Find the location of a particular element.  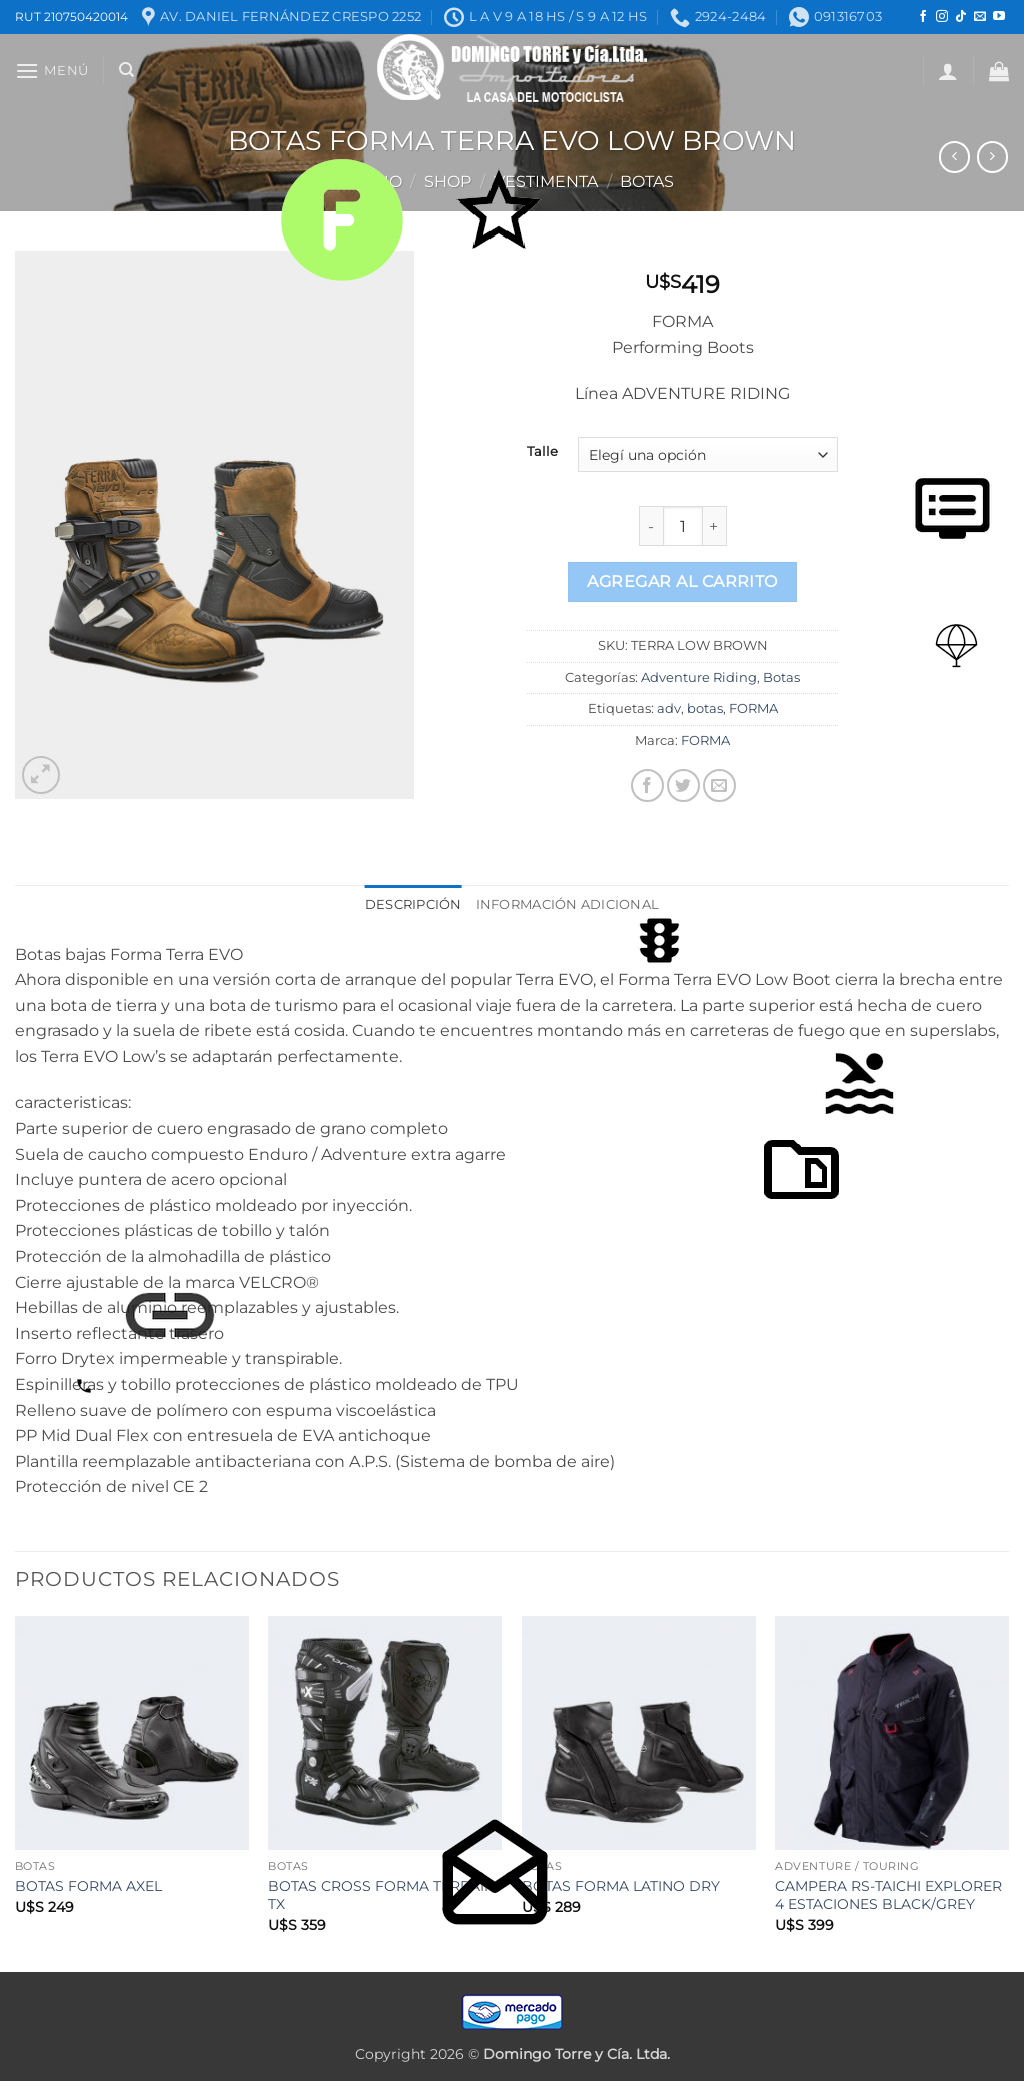

access airdrop or file drop feature is located at coordinates (956, 646).